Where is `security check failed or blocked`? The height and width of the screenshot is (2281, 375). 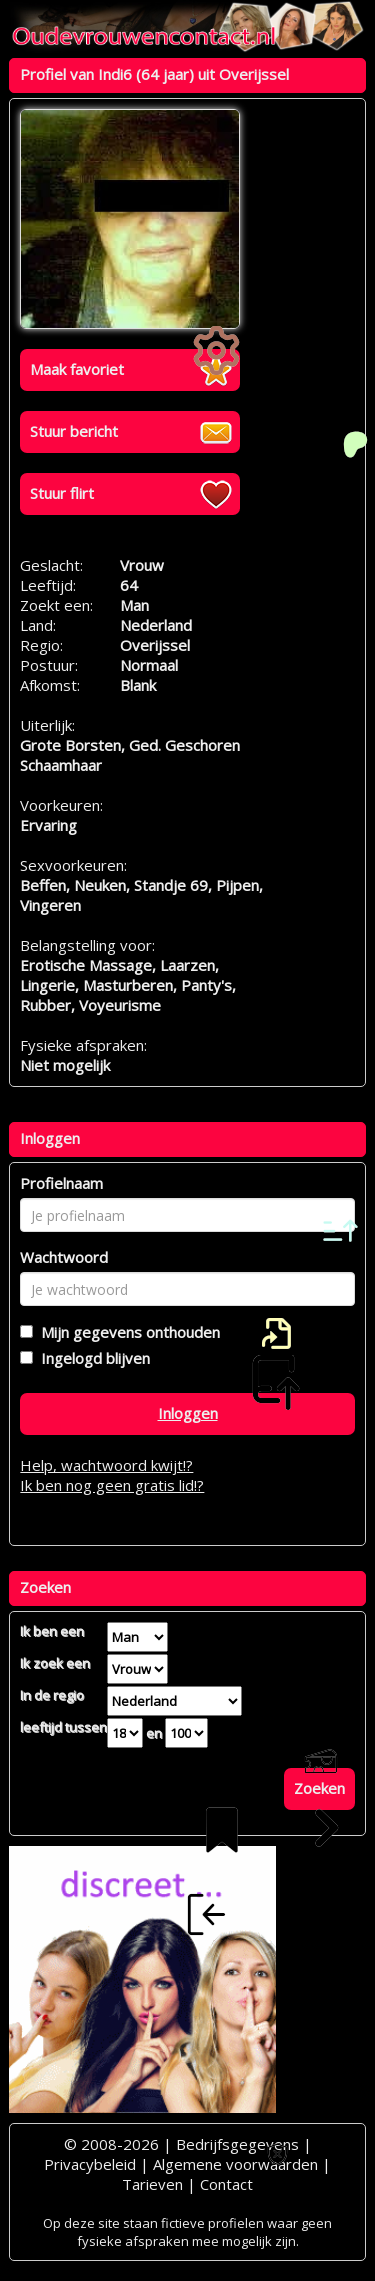
security check failed or blocked is located at coordinates (277, 2154).